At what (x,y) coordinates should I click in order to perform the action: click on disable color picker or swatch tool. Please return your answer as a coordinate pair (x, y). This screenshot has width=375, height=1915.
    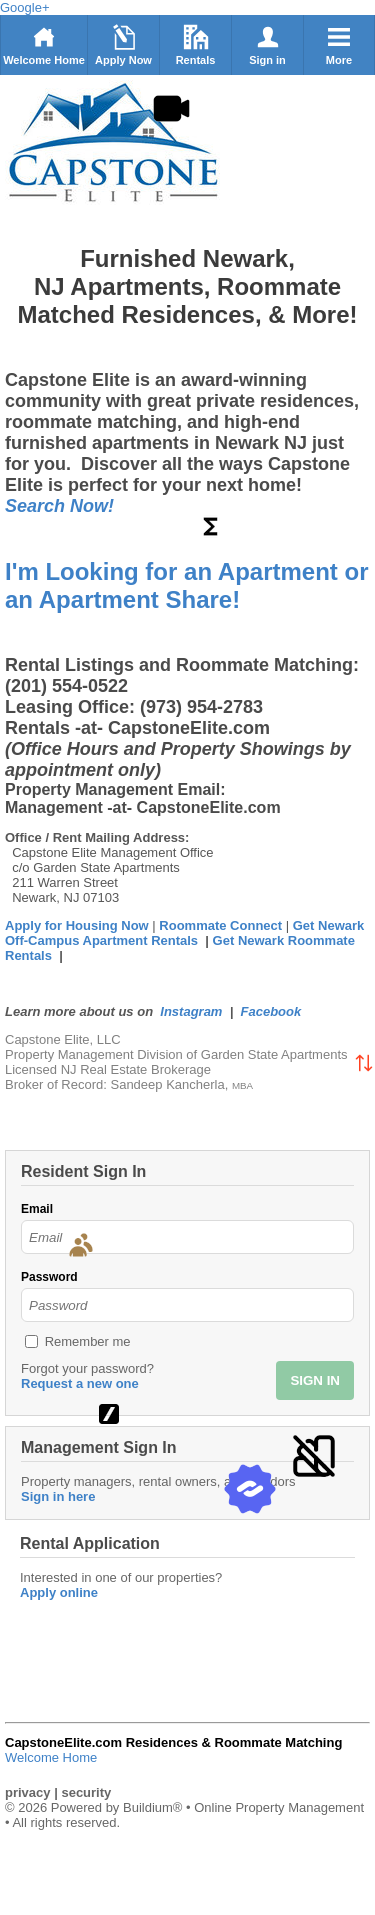
    Looking at the image, I should click on (314, 1456).